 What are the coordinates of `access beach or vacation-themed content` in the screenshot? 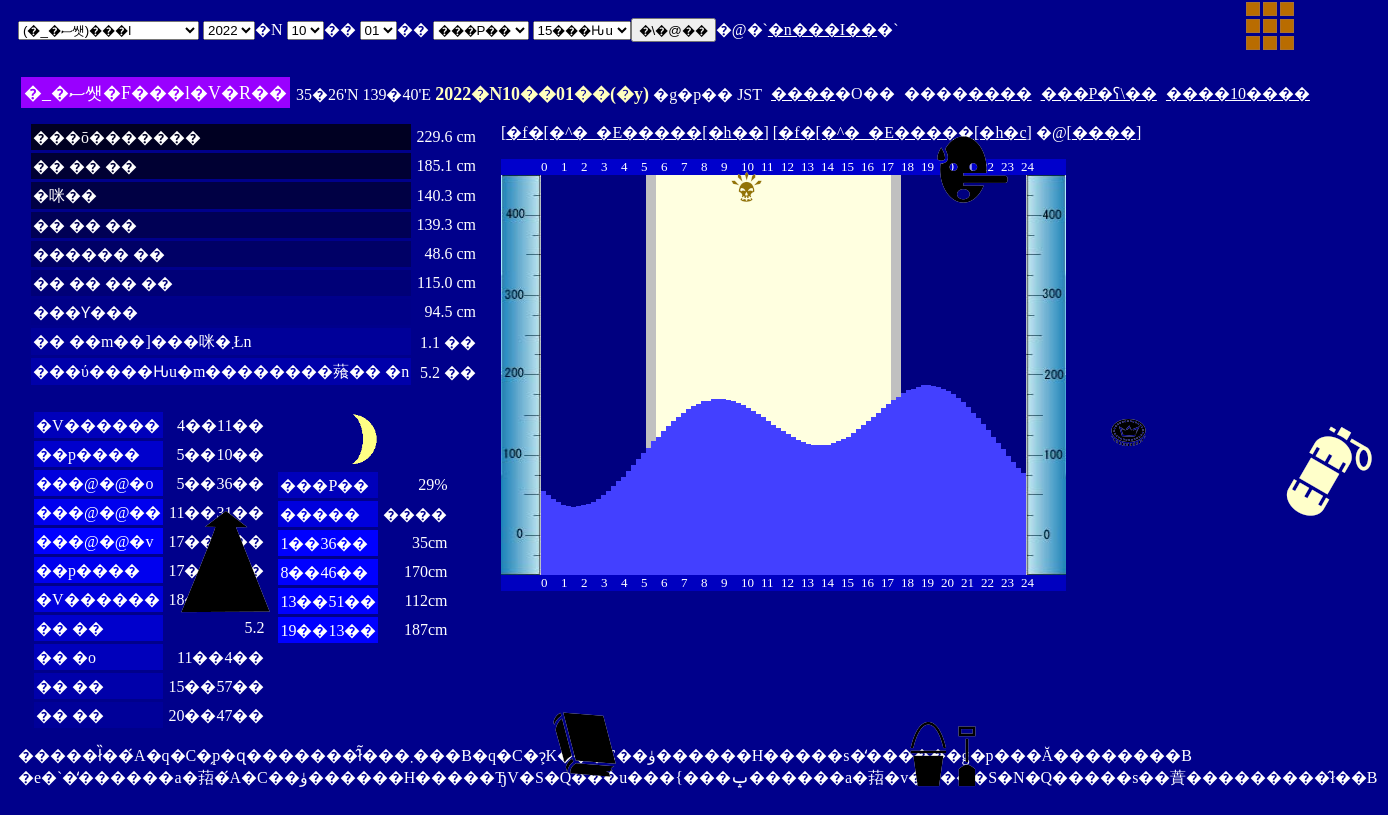 It's located at (943, 754).